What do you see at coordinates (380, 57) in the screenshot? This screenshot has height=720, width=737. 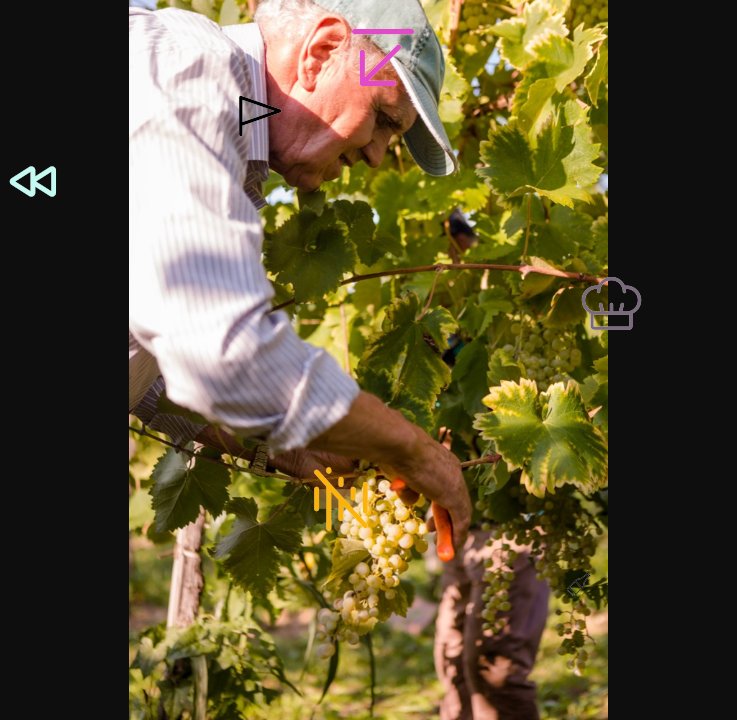 I see `move content to bottom-left corner` at bounding box center [380, 57].